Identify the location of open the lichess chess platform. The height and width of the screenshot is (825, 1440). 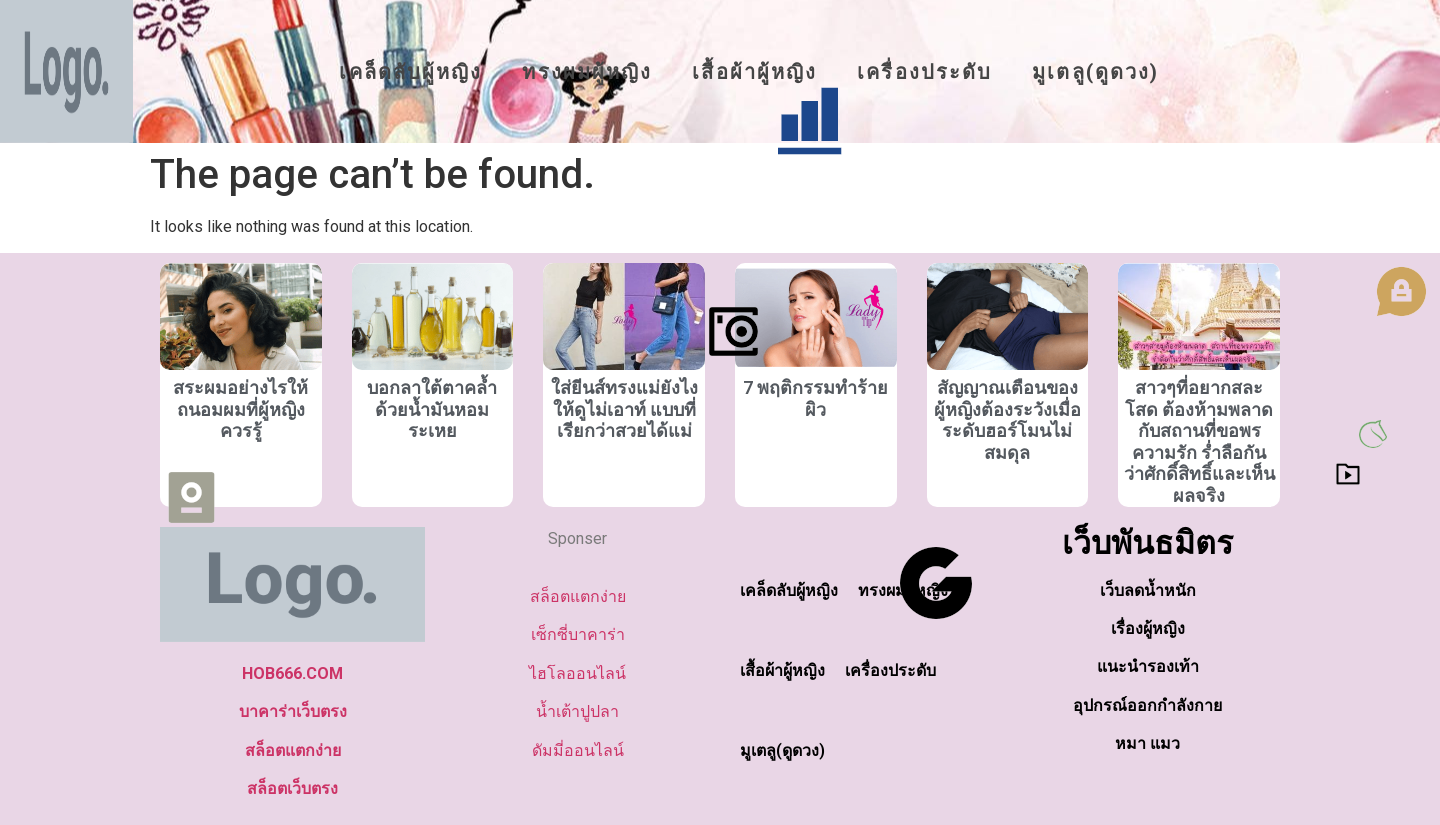
(1373, 434).